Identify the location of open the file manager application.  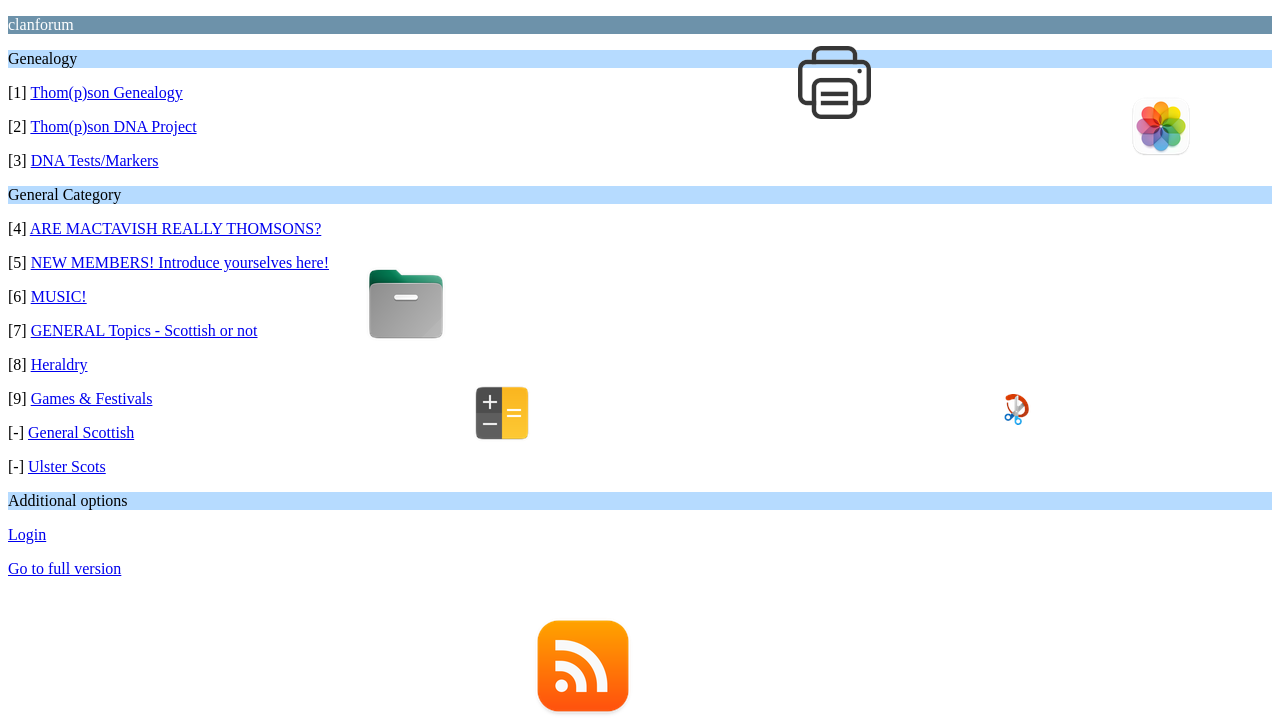
(406, 304).